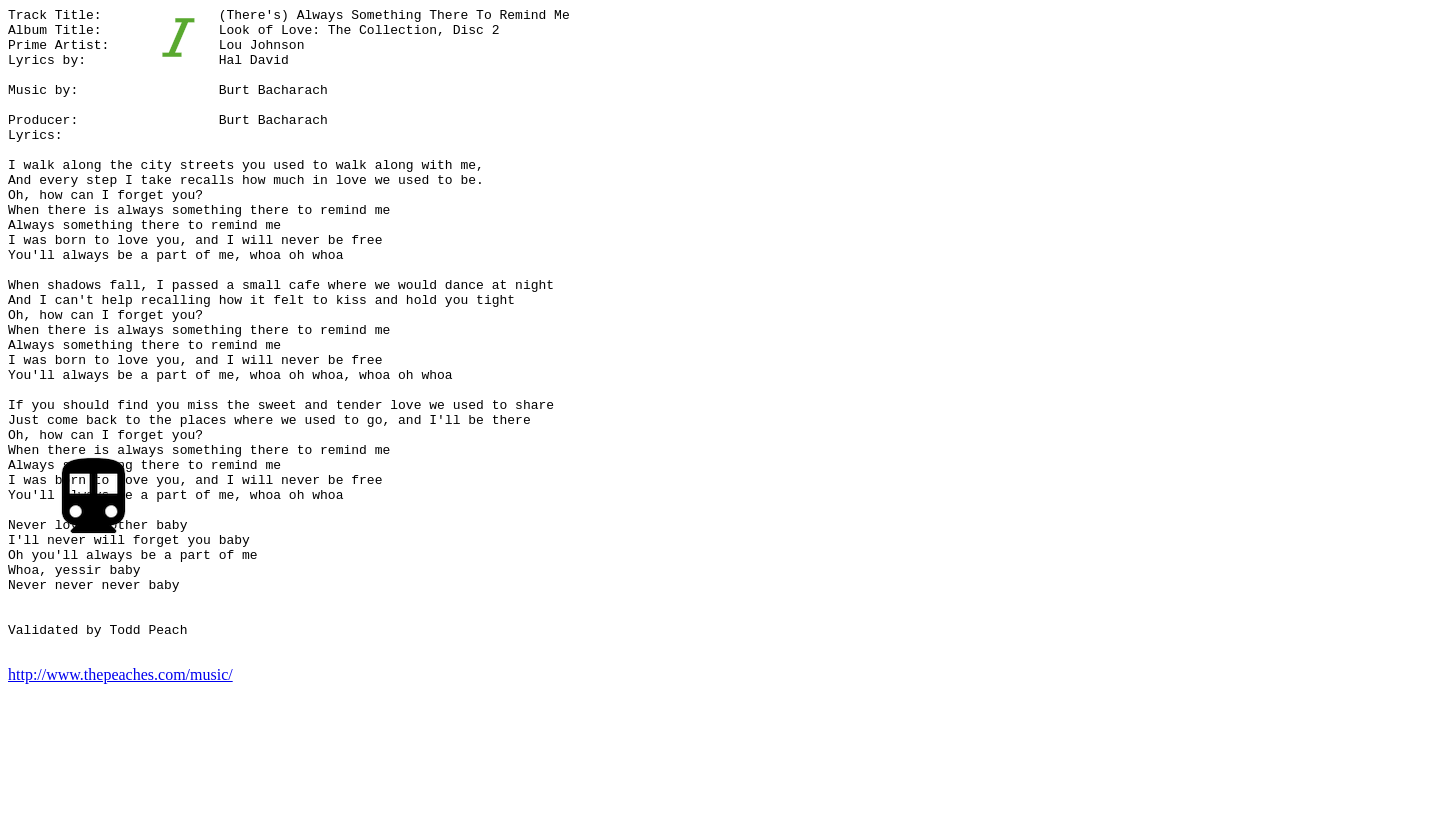 This screenshot has width=1440, height=821. I want to click on apply italic formatting to selected text, so click(179, 37).